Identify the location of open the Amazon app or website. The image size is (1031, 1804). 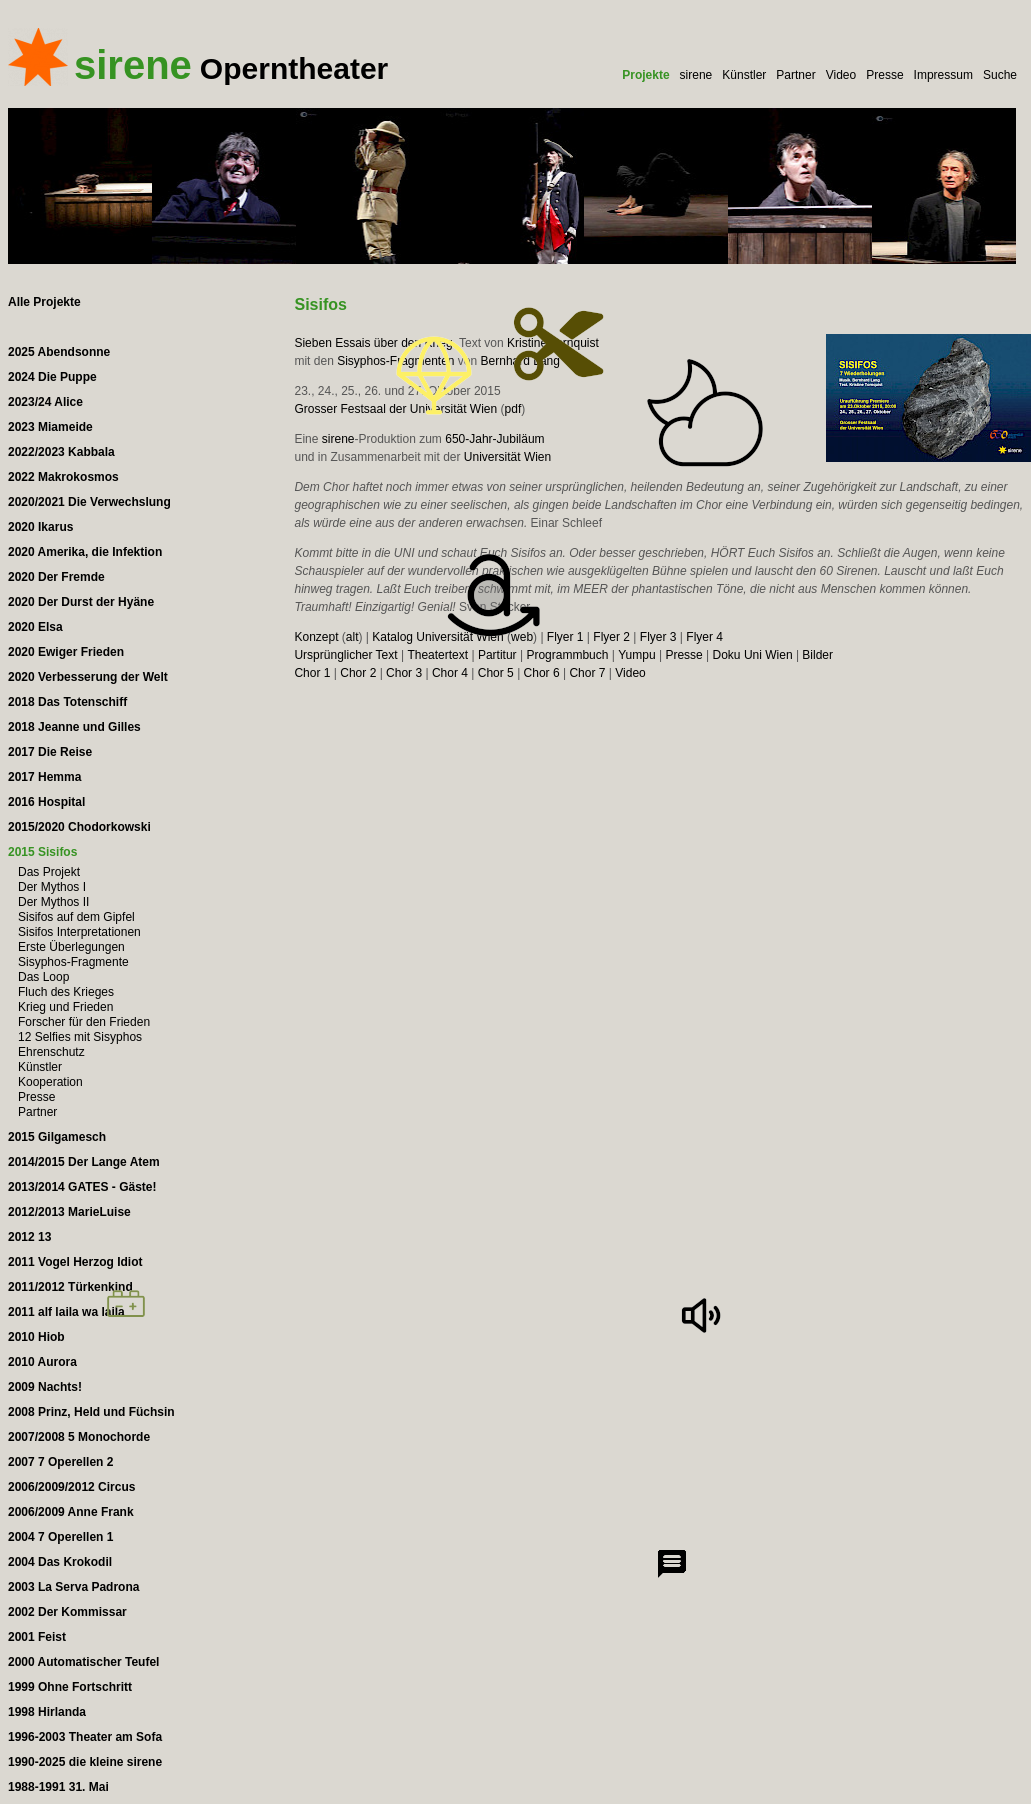
(490, 593).